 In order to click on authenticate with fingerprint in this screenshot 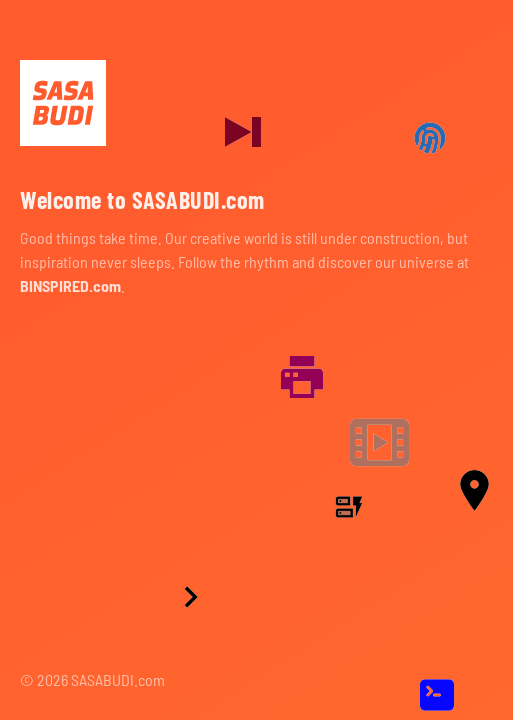, I will do `click(430, 138)`.